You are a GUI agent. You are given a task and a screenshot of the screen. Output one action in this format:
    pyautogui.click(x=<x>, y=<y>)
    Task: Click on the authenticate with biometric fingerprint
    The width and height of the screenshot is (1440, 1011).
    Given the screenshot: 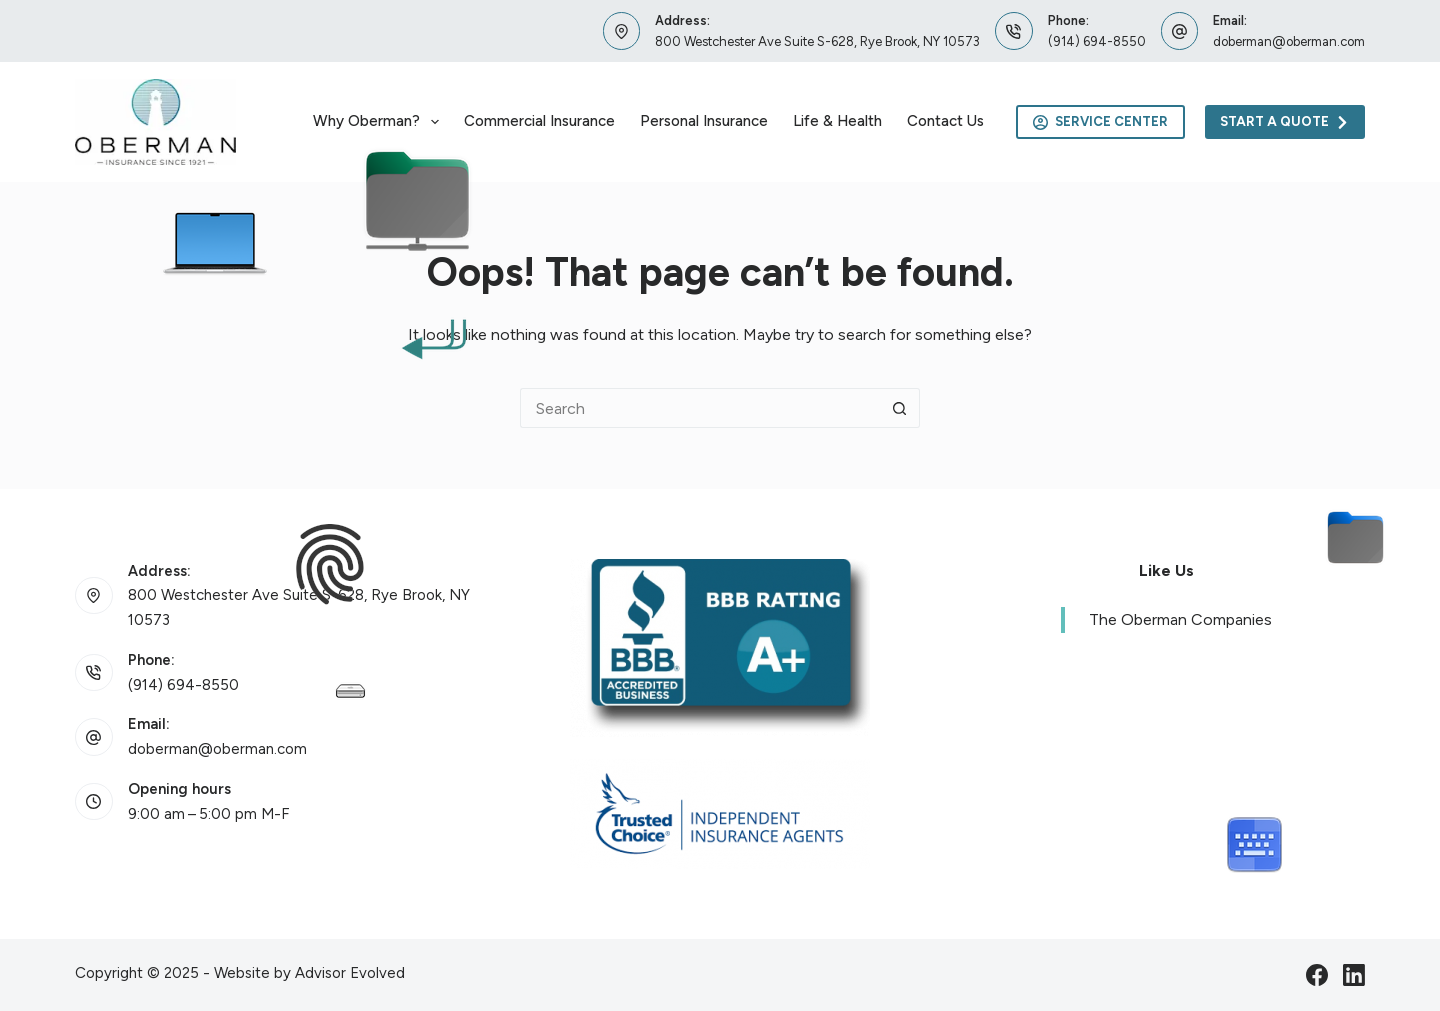 What is the action you would take?
    pyautogui.click(x=332, y=565)
    